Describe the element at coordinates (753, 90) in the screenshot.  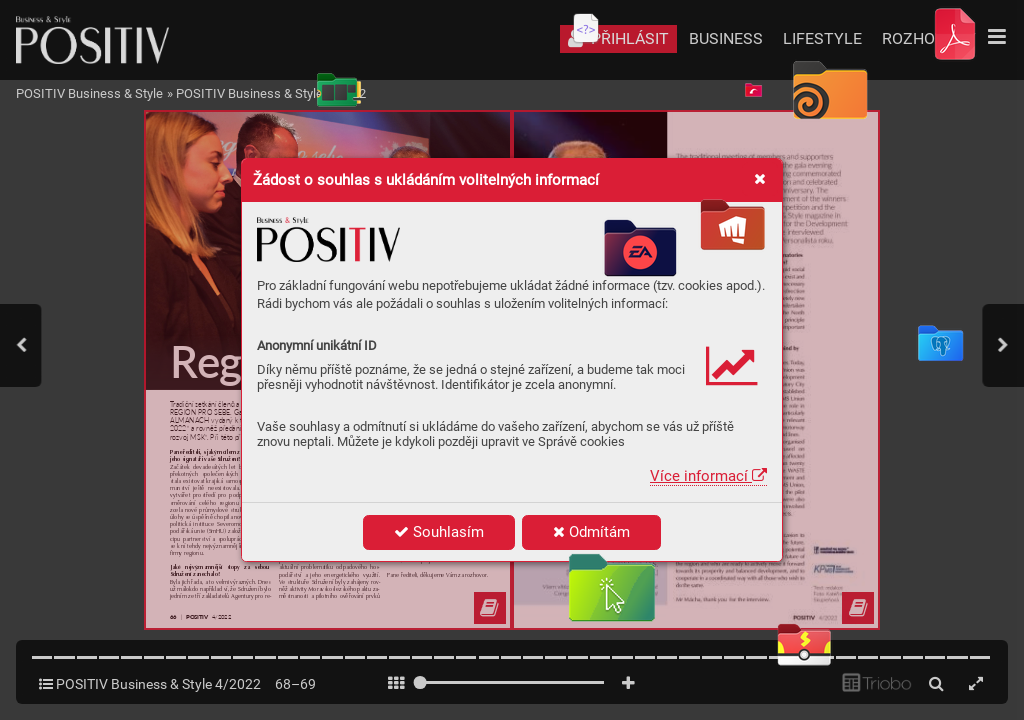
I see `folder containing ruby on rails project files` at that location.